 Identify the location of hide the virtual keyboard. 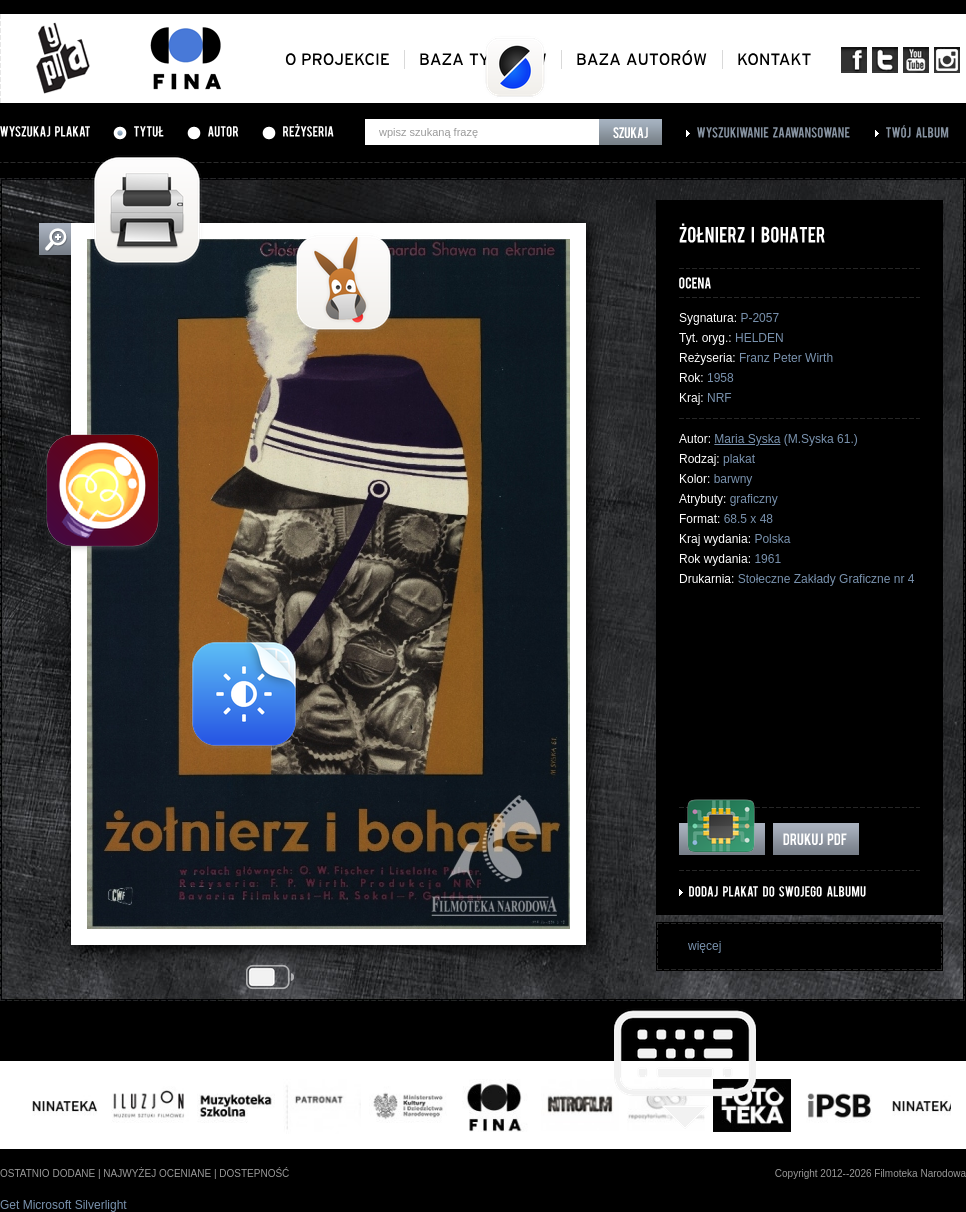
(685, 1070).